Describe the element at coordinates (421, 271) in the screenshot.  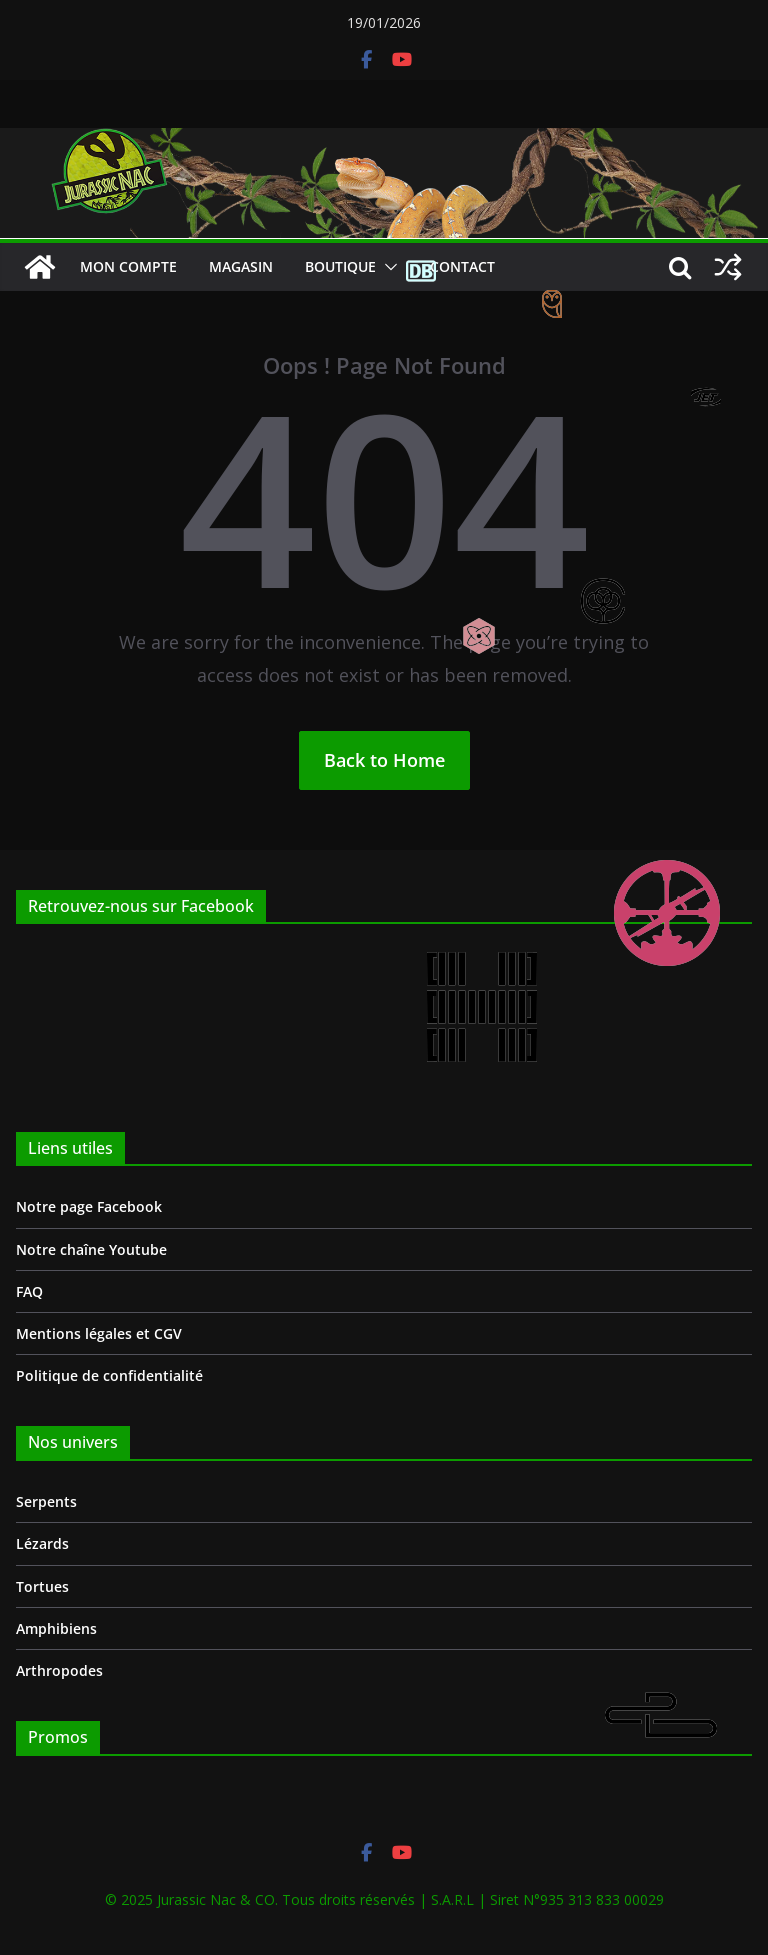
I see `deutsche bahn logo - german railway company` at that location.